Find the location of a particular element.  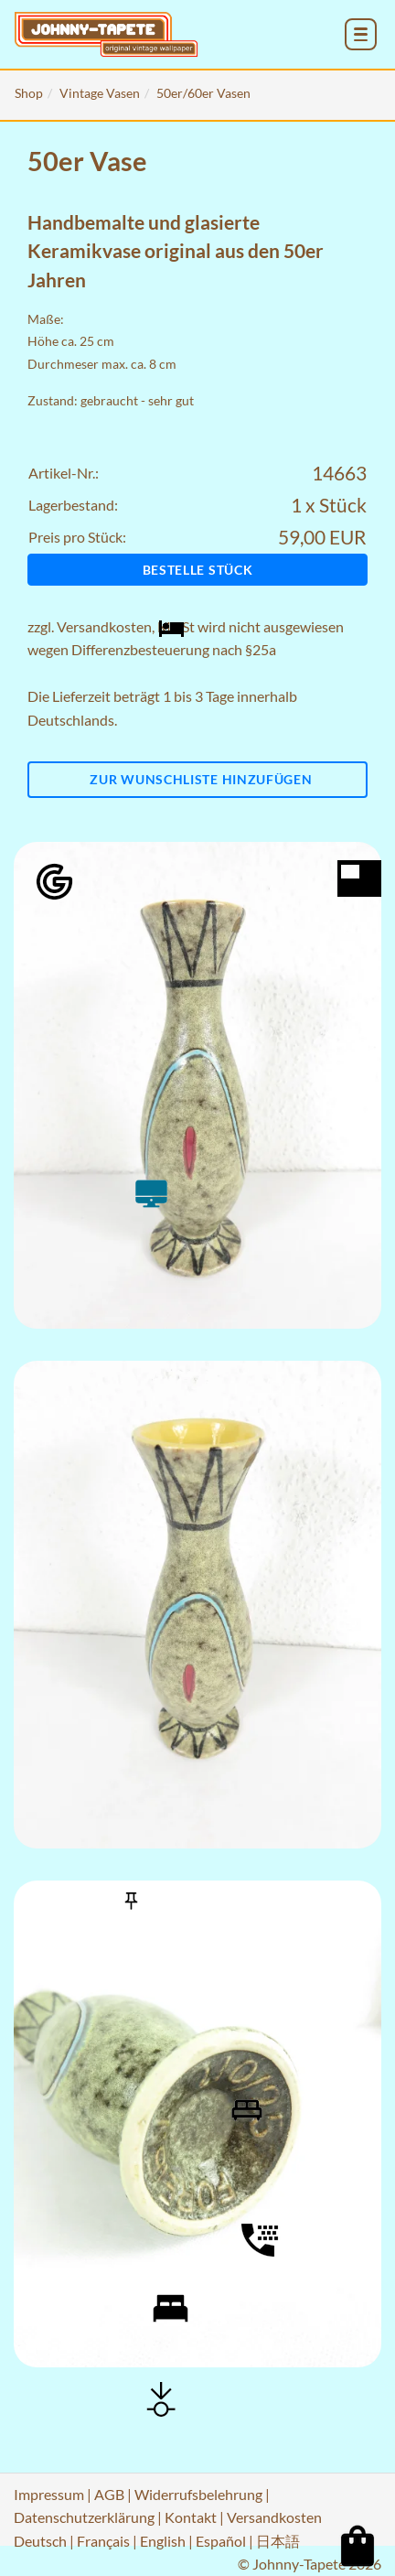

sign in with Google is located at coordinates (54, 881).